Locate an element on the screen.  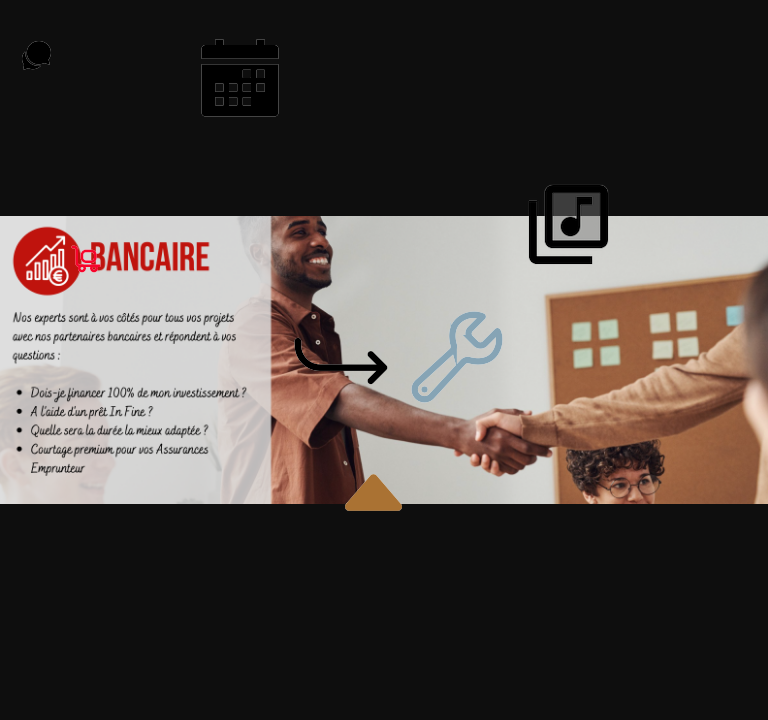
view your calendar is located at coordinates (240, 78).